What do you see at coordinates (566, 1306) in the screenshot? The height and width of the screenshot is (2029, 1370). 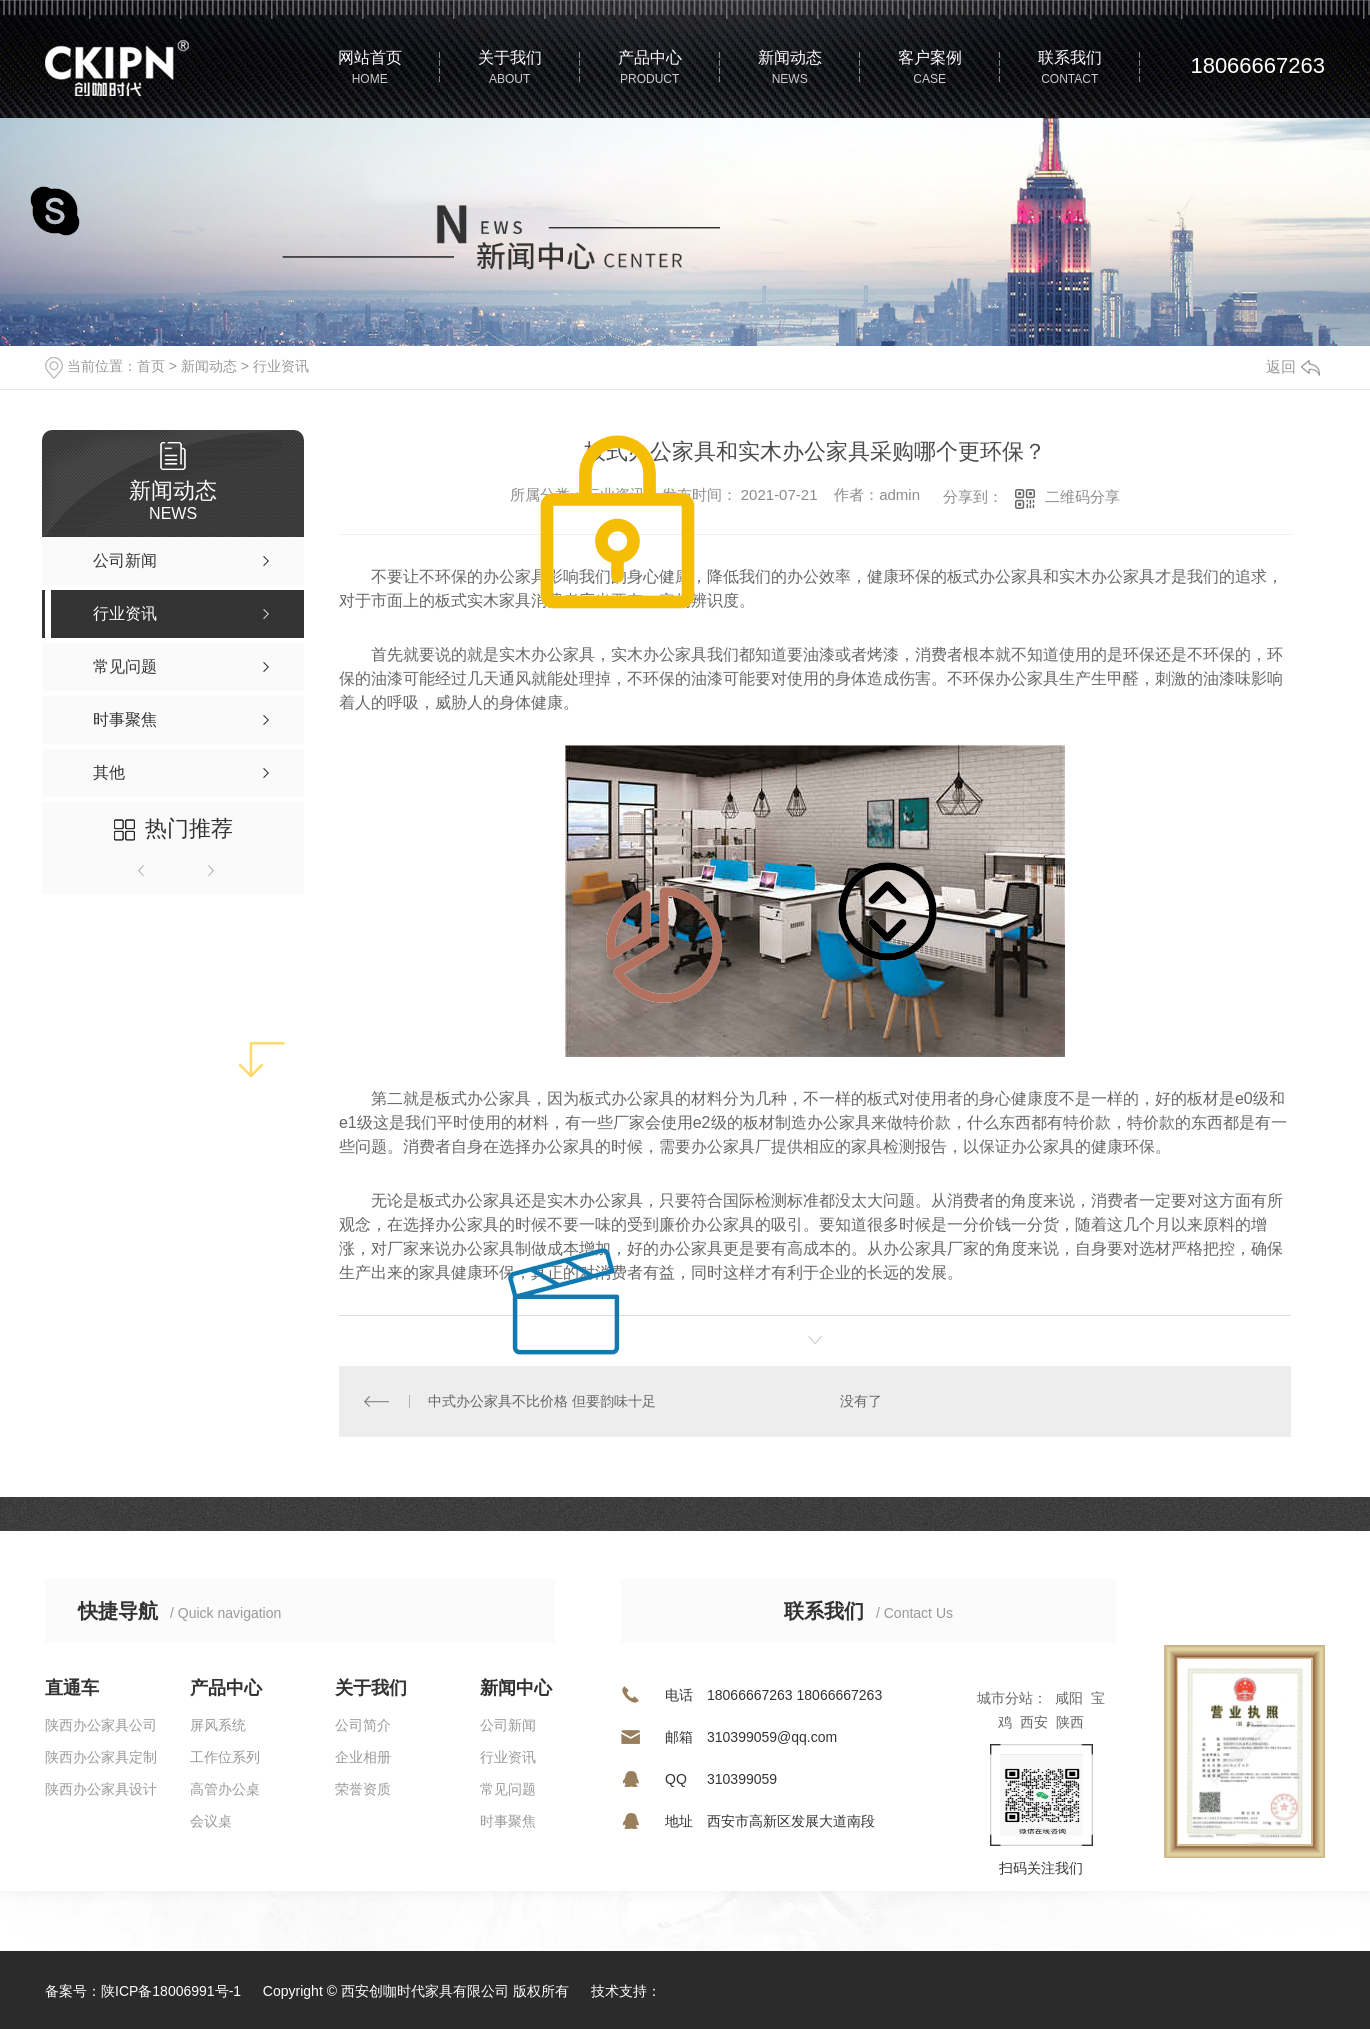 I see `access video or movie content` at bounding box center [566, 1306].